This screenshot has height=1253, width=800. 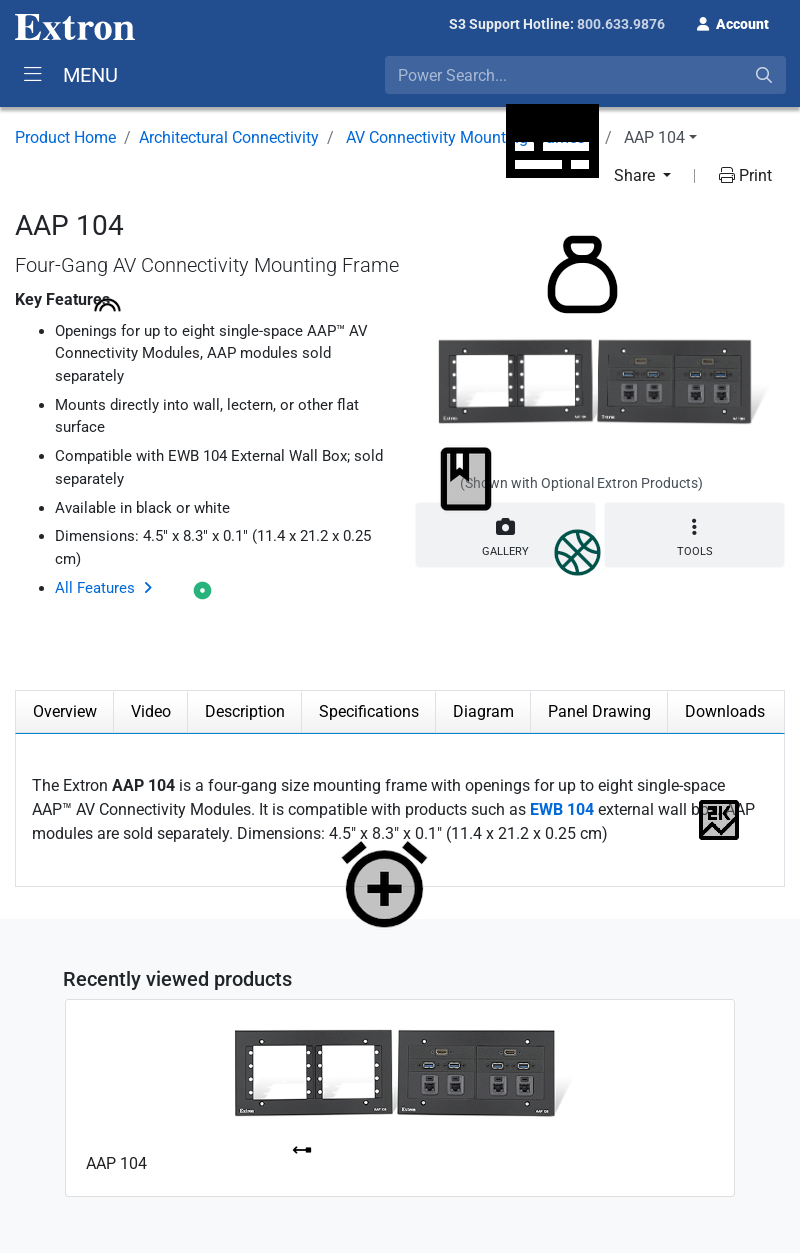 I want to click on access sports scores and updates, so click(x=577, y=552).